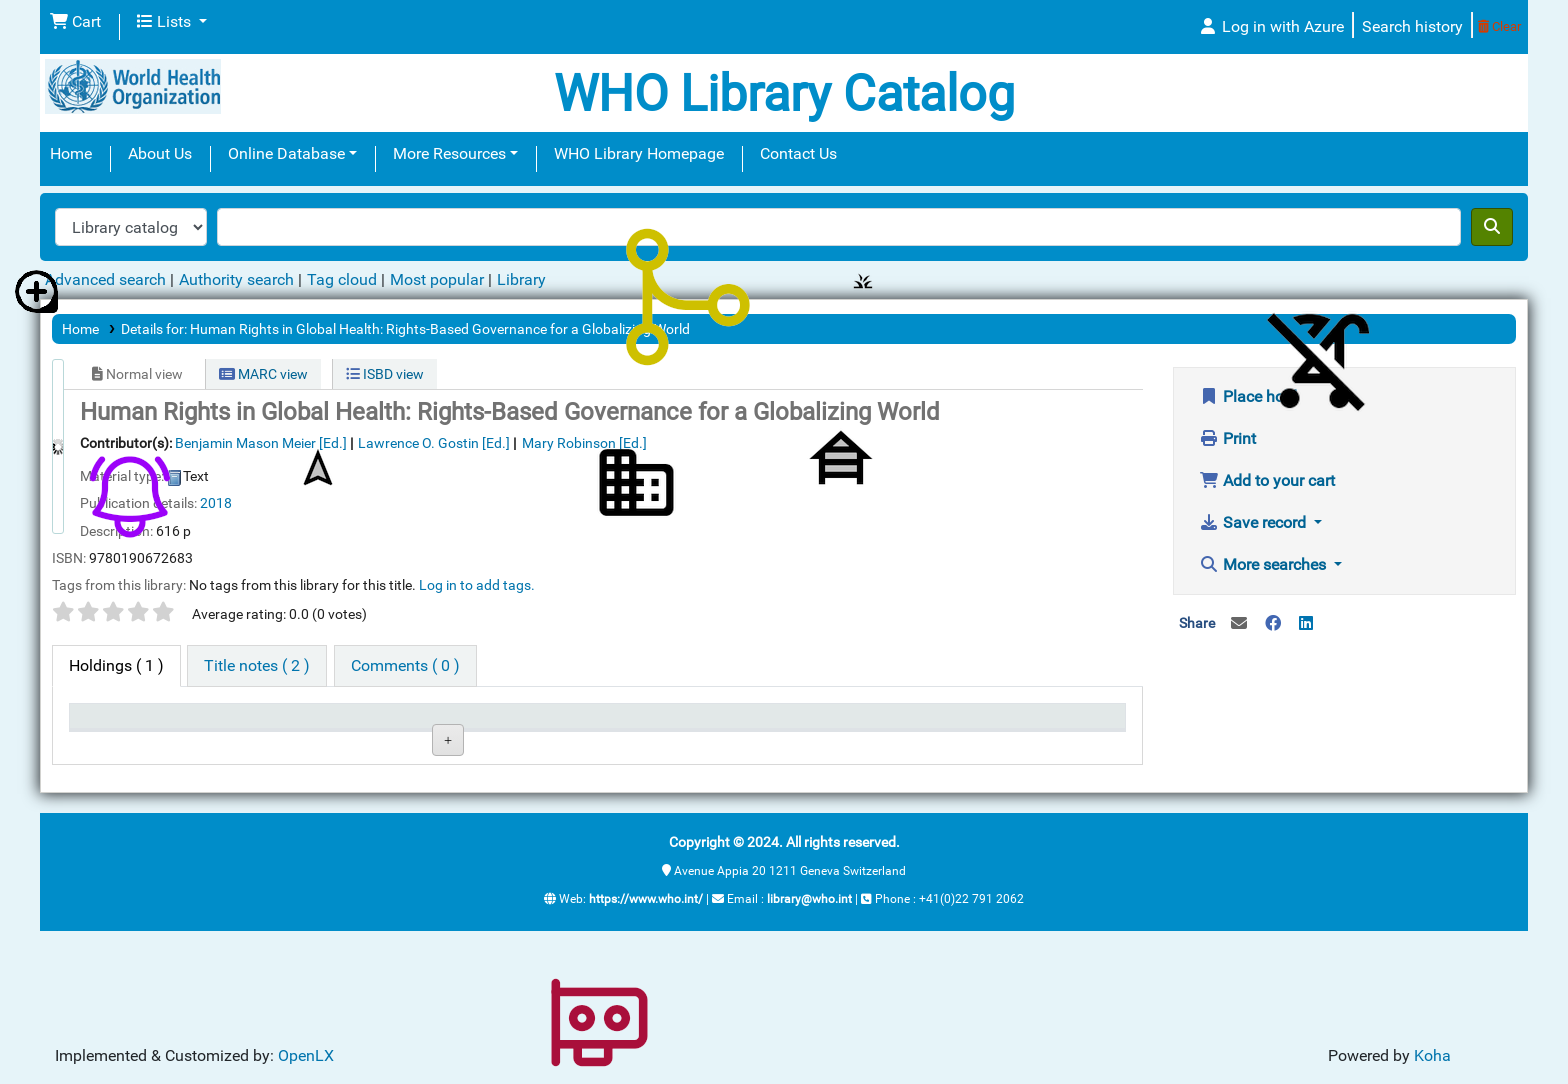 This screenshot has height=1084, width=1568. I want to click on start navigation to destination, so click(318, 468).